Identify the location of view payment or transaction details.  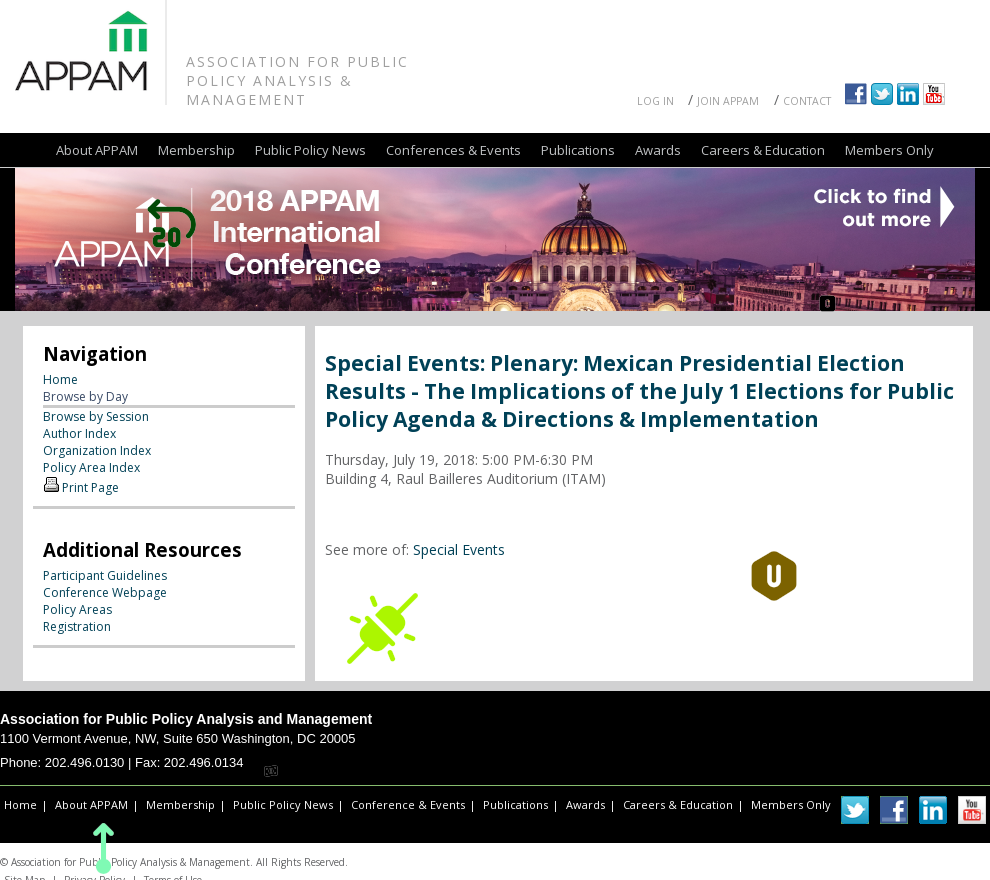
(271, 771).